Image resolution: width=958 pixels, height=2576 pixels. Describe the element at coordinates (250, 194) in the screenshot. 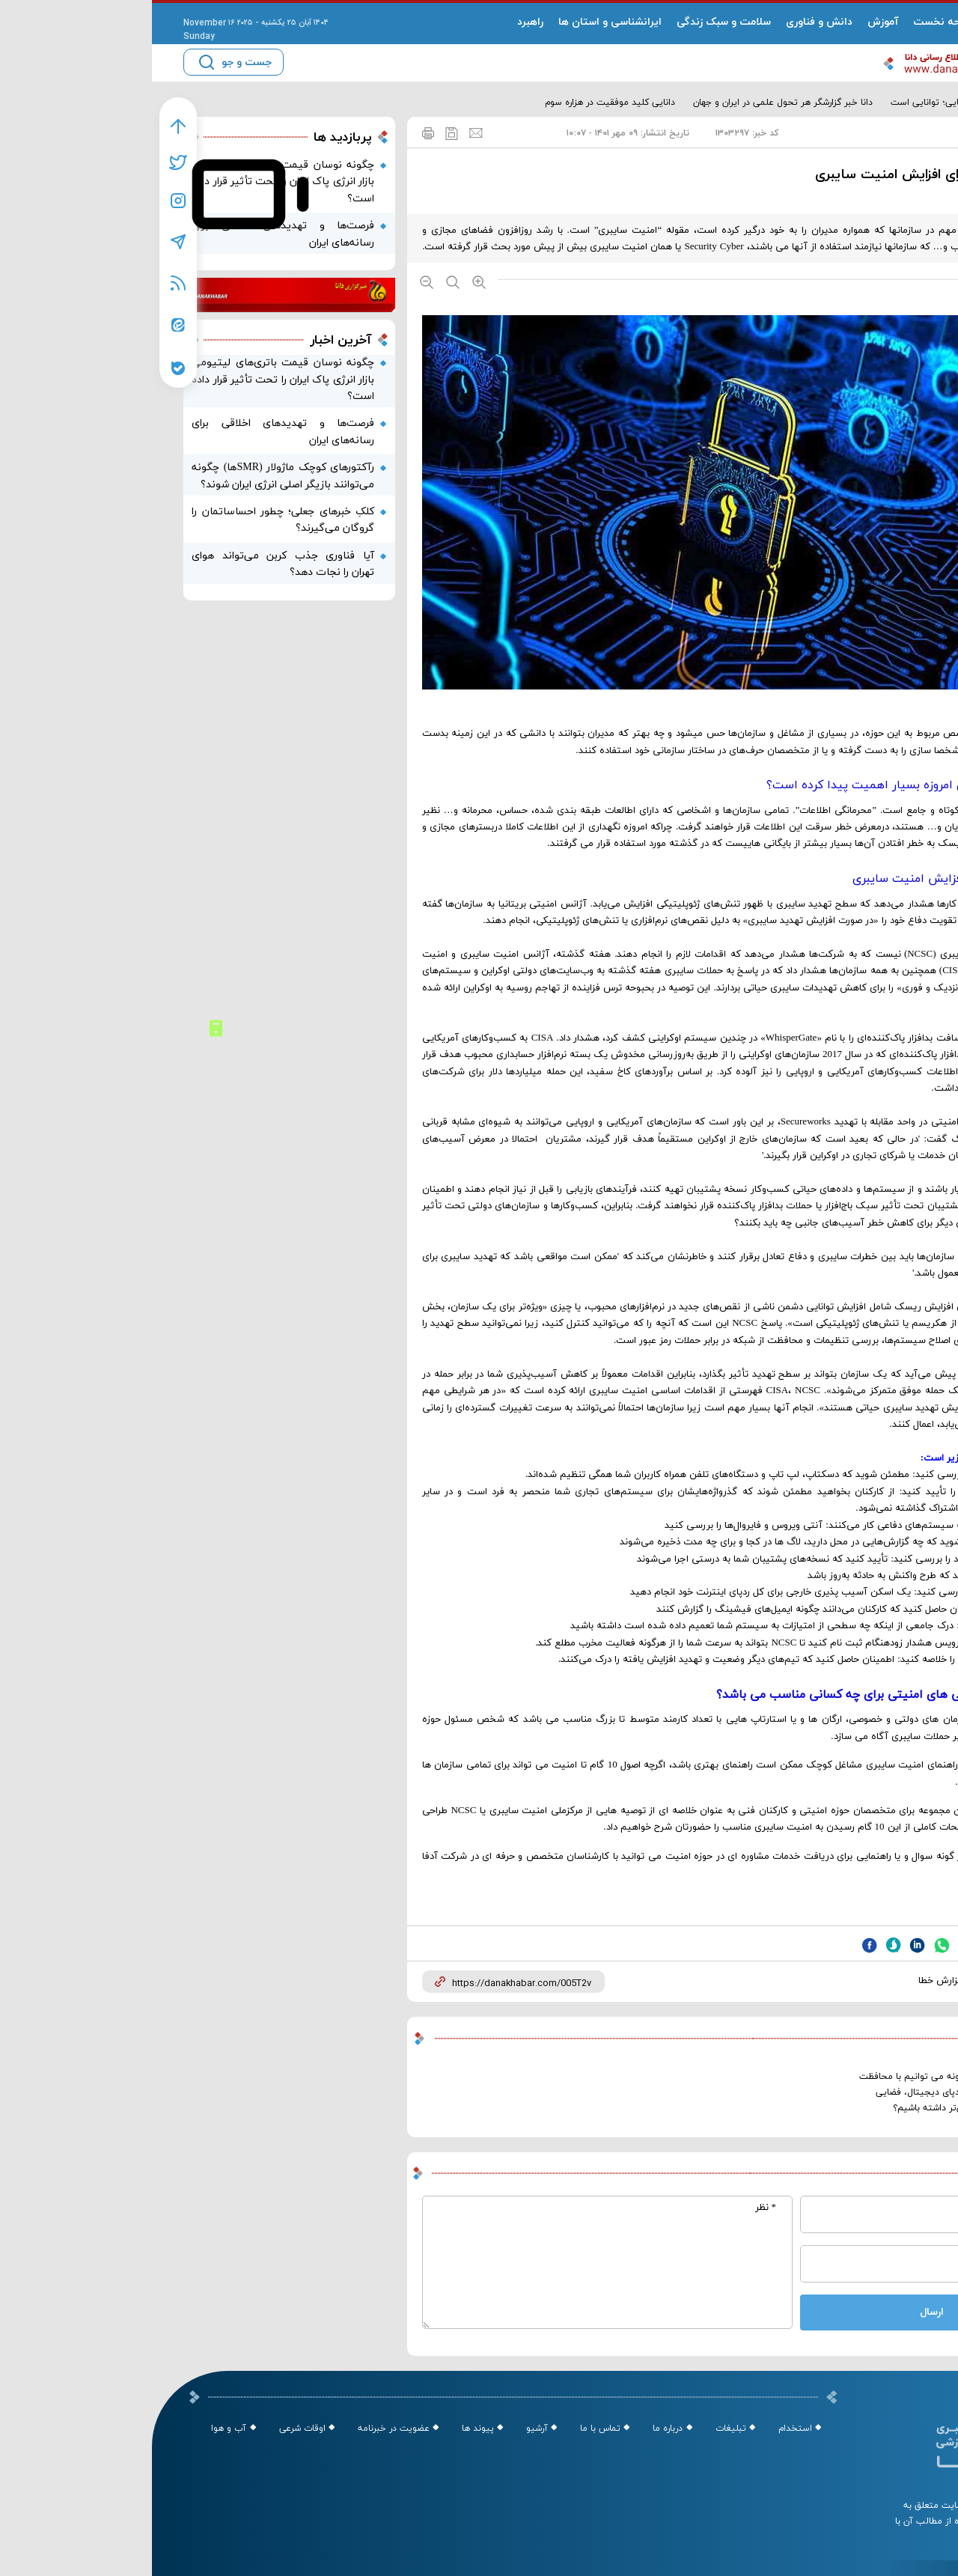

I see `indicates current battery level` at that location.